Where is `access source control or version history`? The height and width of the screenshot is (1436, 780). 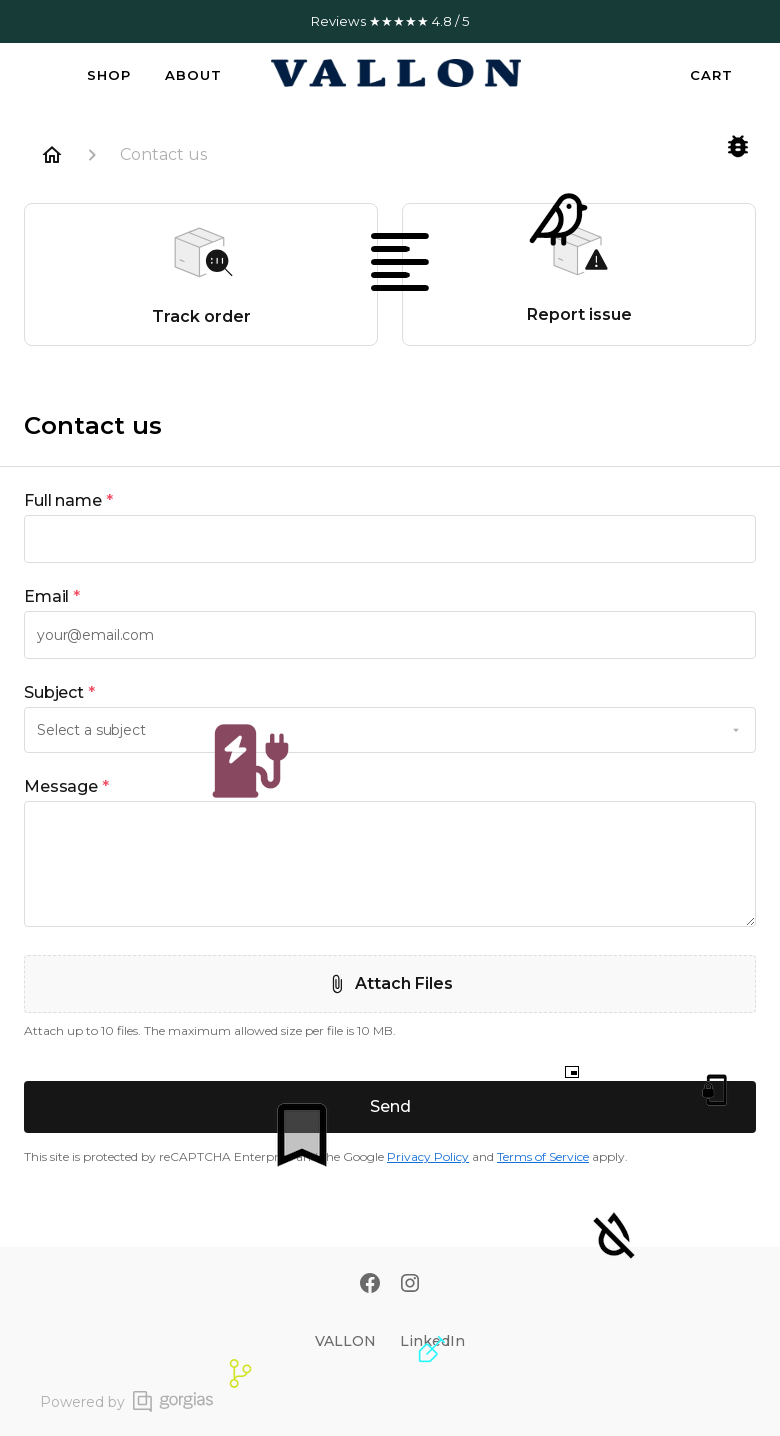 access source control or version history is located at coordinates (240, 1373).